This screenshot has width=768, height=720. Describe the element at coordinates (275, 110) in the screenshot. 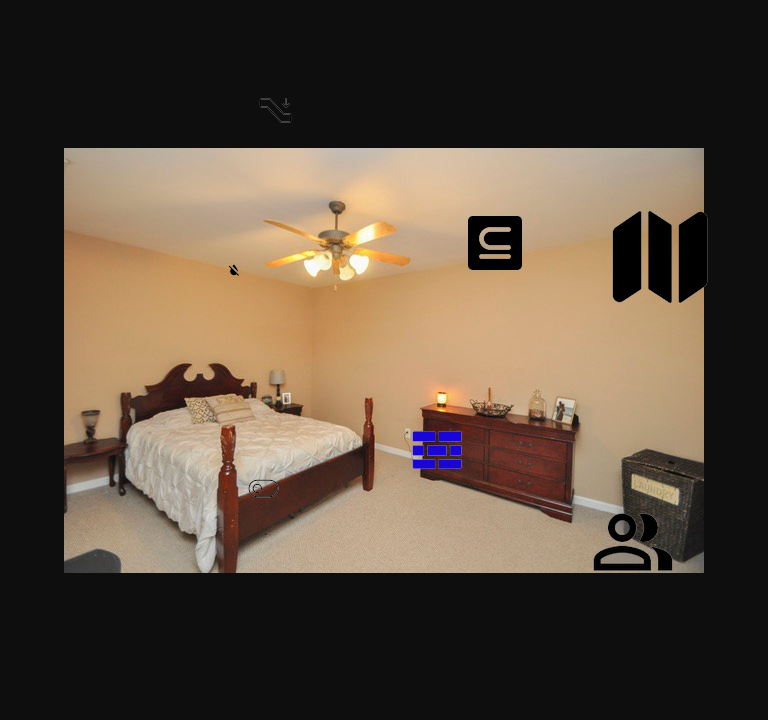

I see `indicates escalator going down` at that location.